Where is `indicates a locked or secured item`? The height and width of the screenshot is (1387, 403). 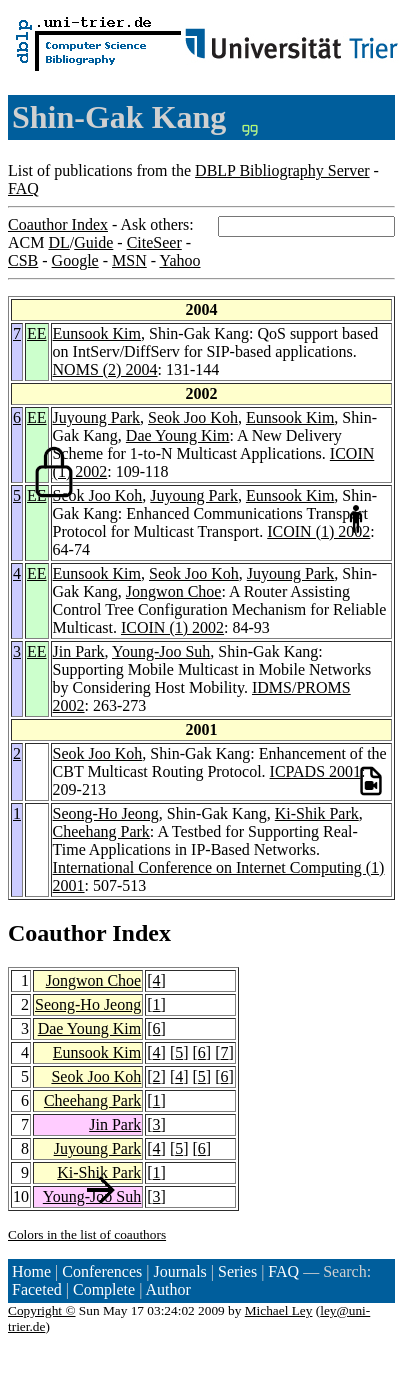 indicates a locked or secured item is located at coordinates (54, 472).